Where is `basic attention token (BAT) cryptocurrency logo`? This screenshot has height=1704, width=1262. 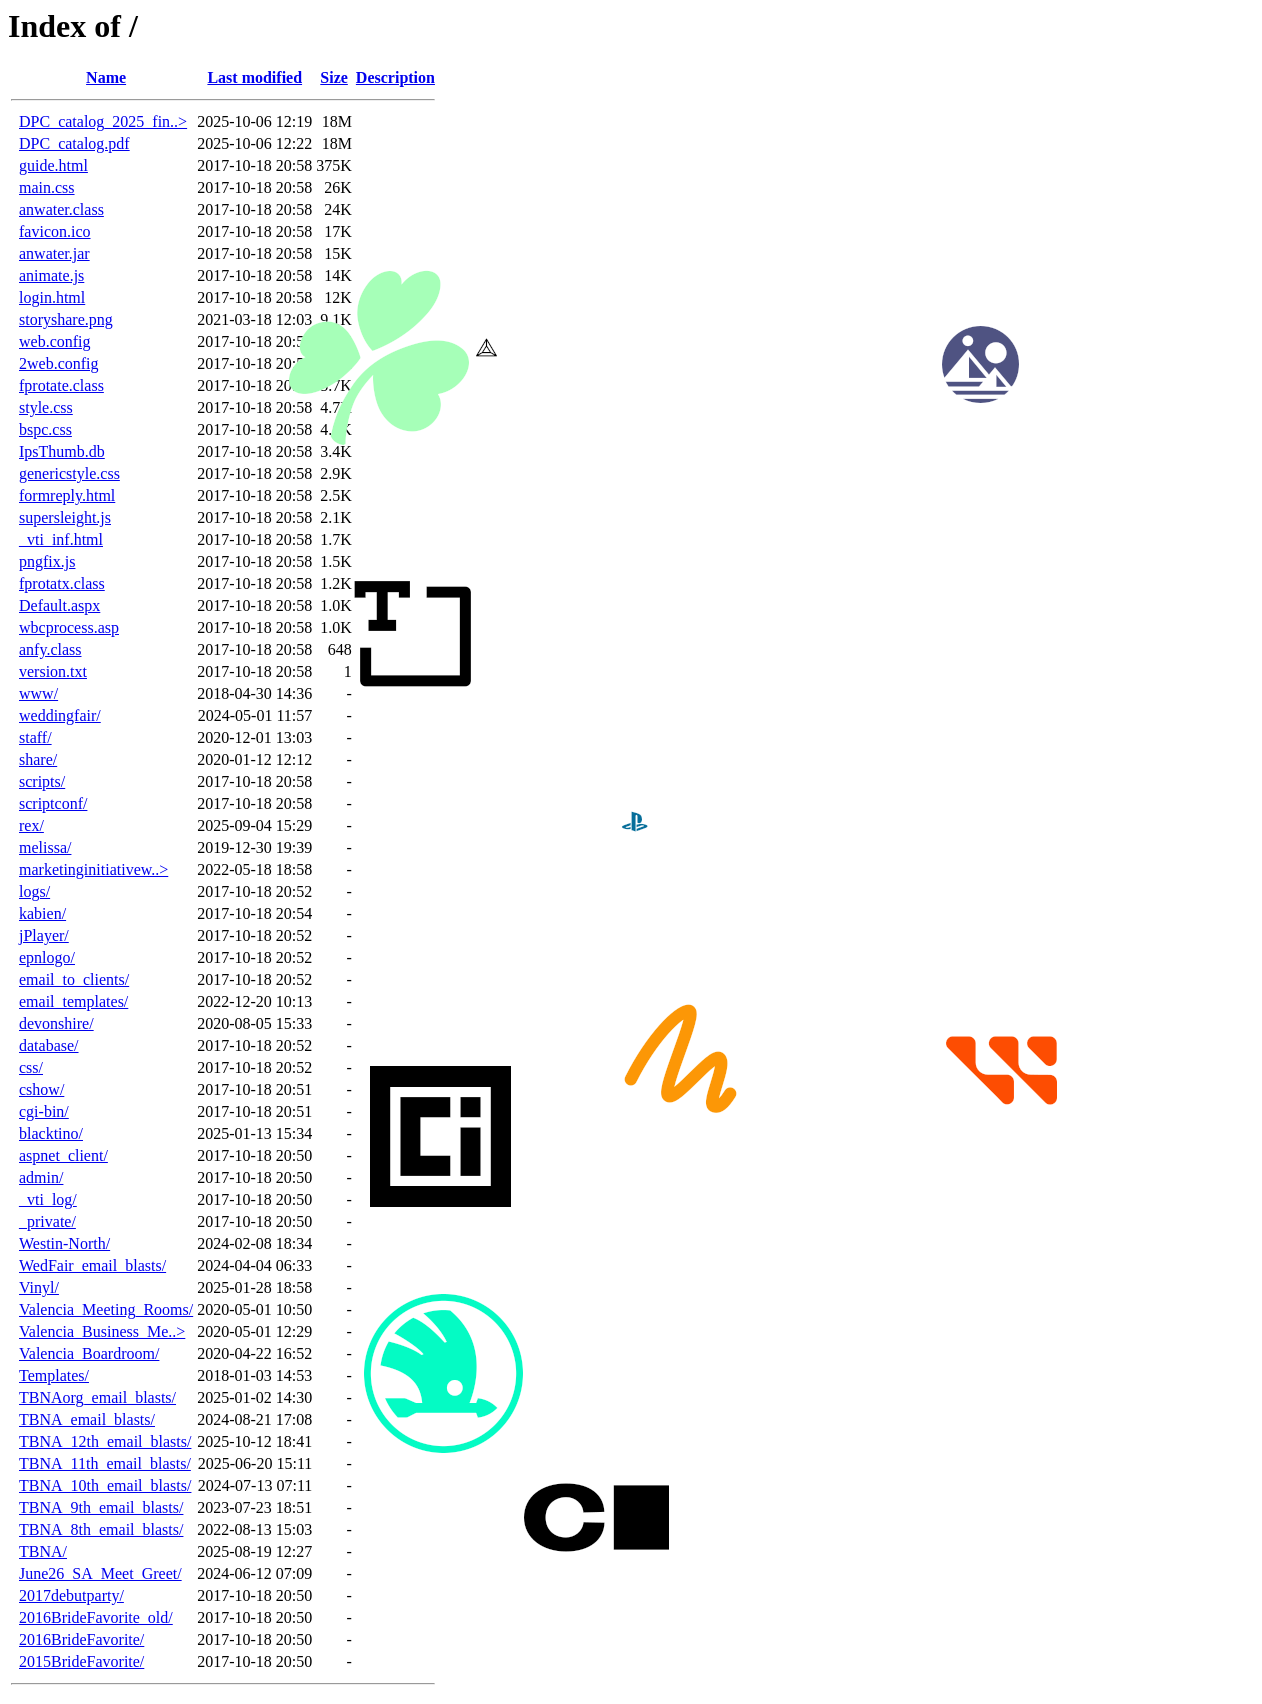 basic attention token (BAT) cryptocurrency logo is located at coordinates (486, 347).